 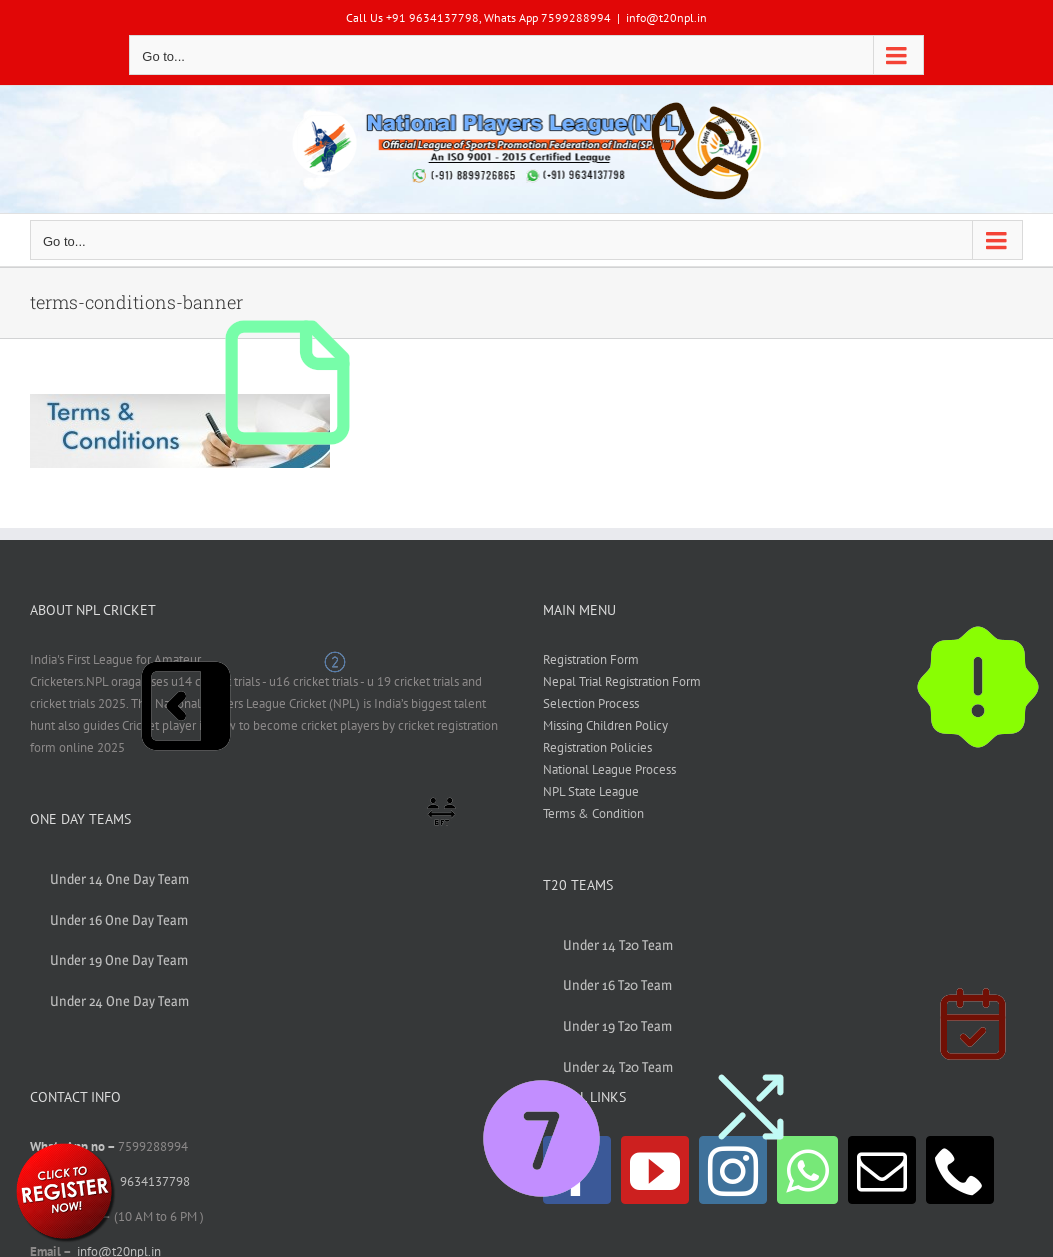 What do you see at coordinates (751, 1107) in the screenshot?
I see `shuffle or randomize playback order` at bounding box center [751, 1107].